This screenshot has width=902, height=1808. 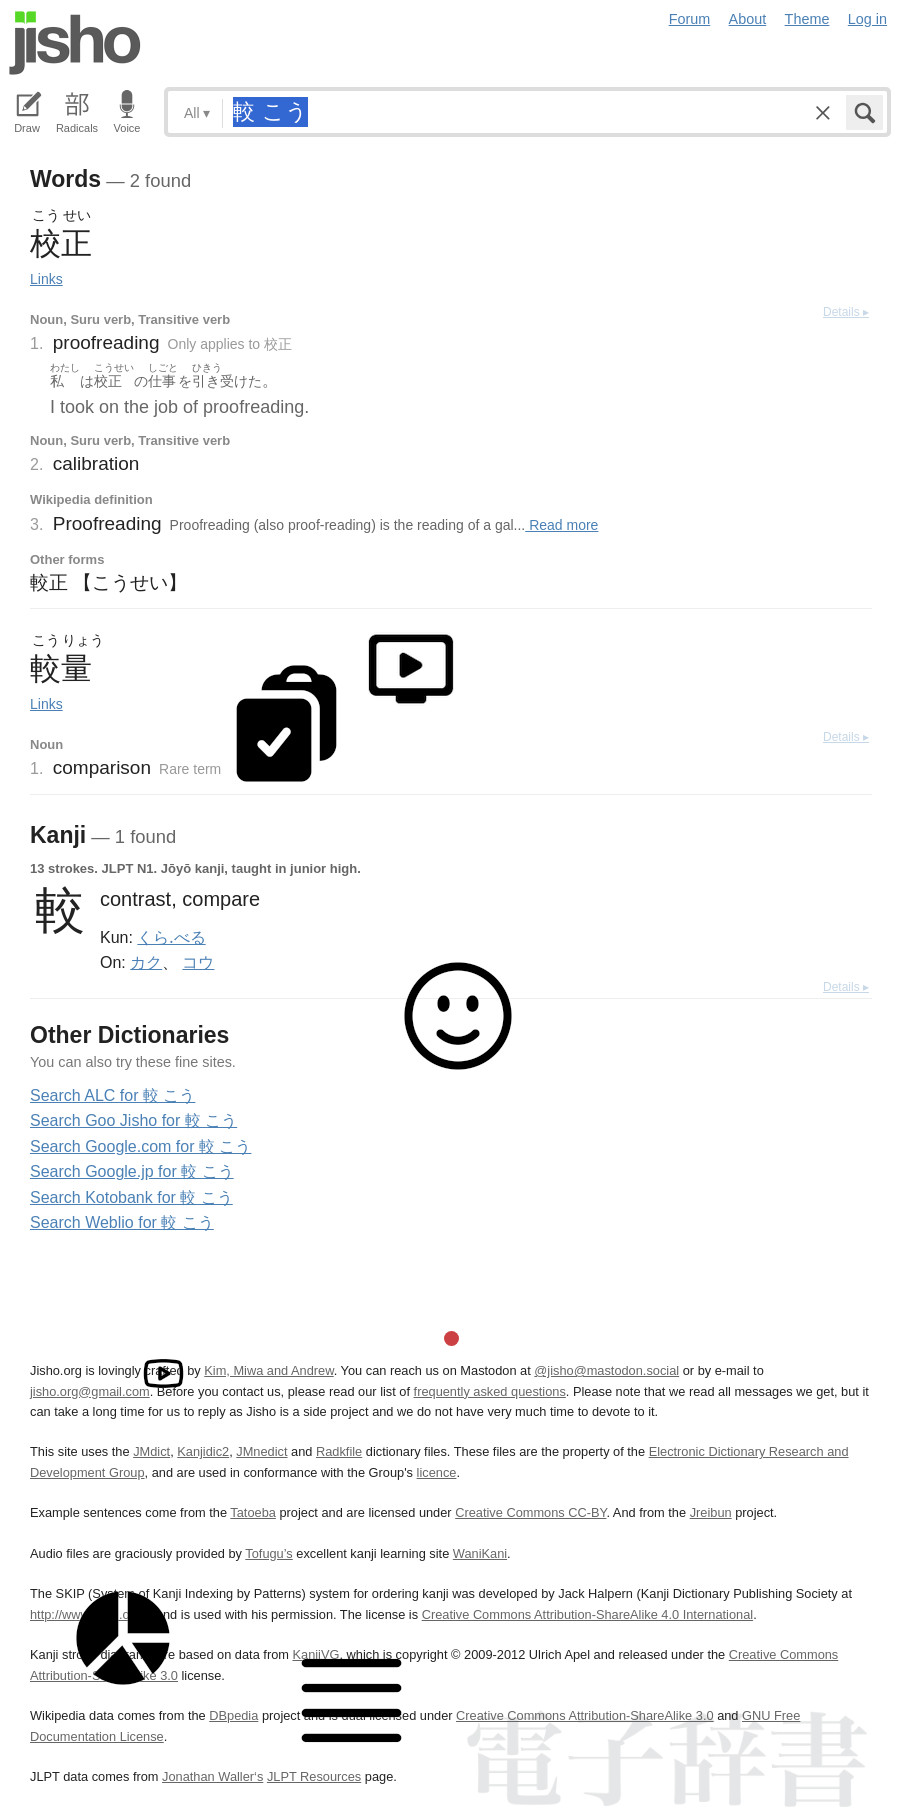 I want to click on access video on demand or streaming content, so click(x=411, y=669).